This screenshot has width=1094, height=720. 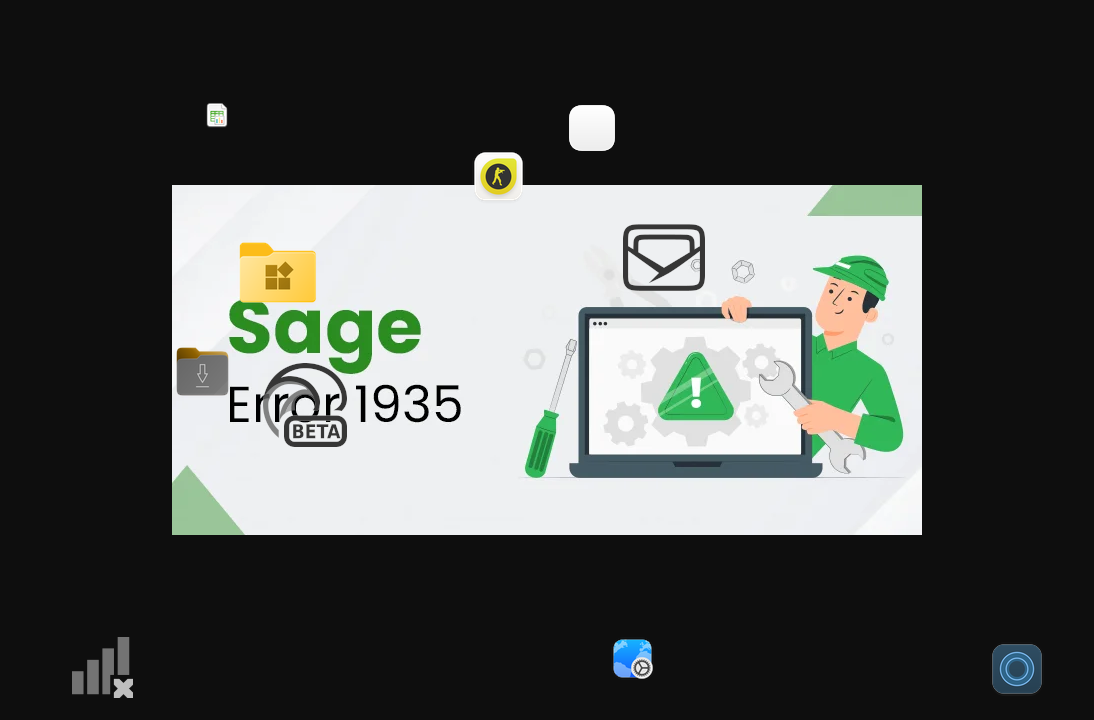 What do you see at coordinates (498, 176) in the screenshot?
I see `launch counter-strike: condition zero` at bounding box center [498, 176].